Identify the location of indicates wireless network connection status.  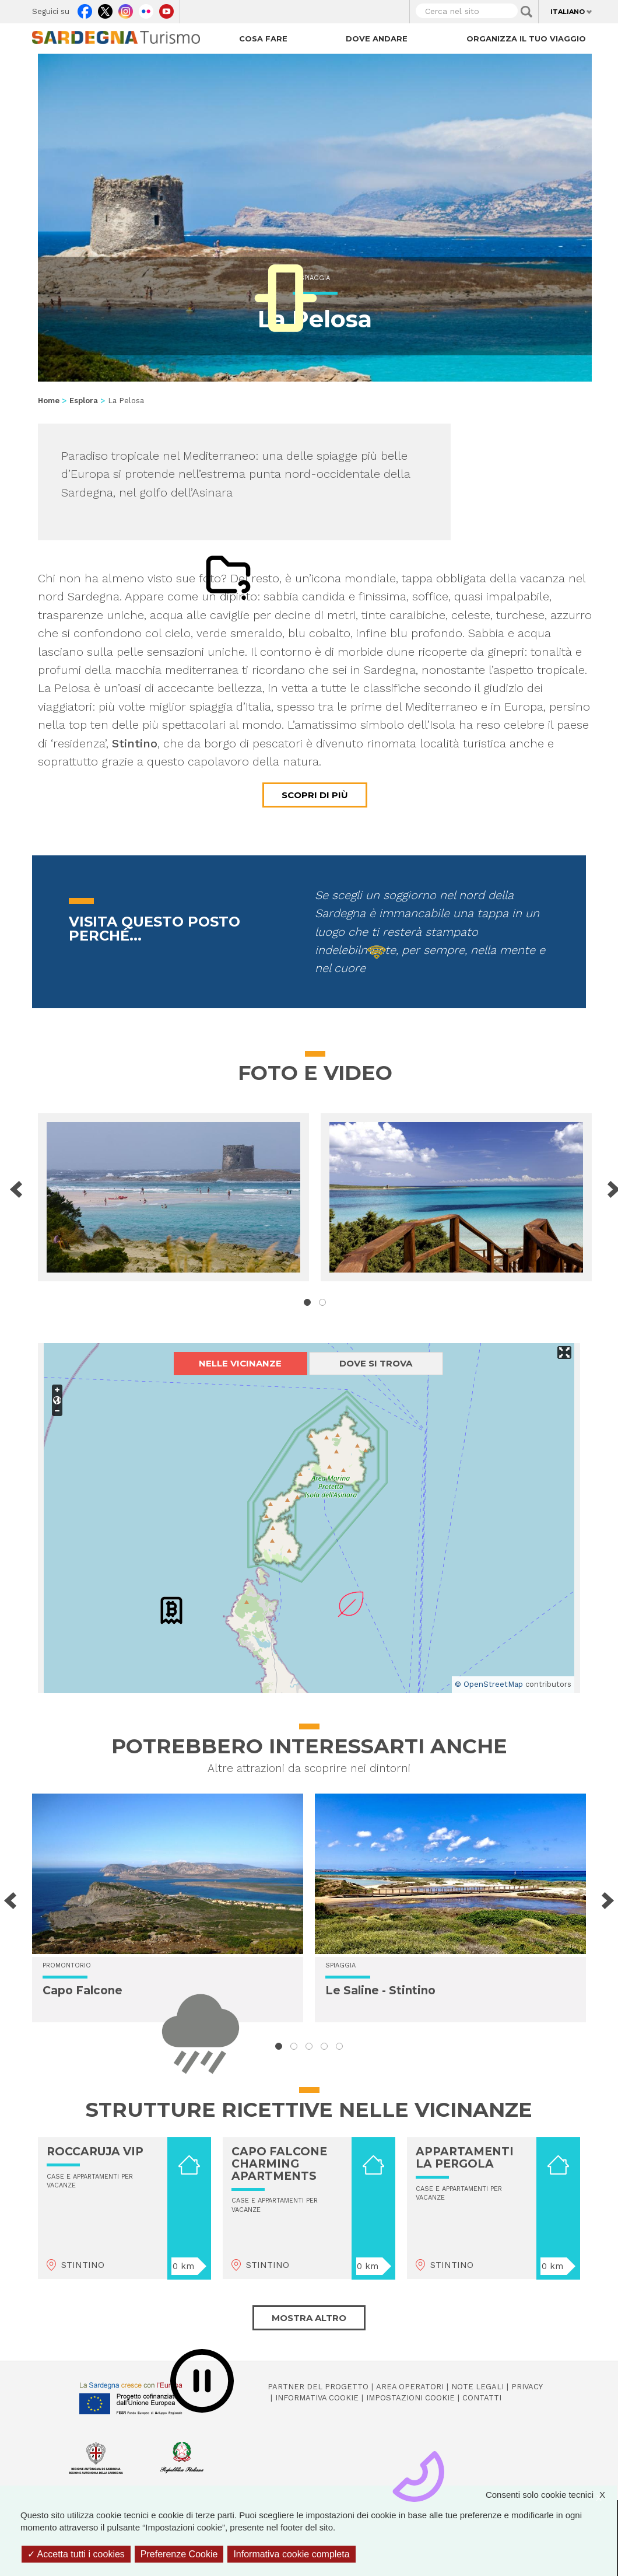
(377, 952).